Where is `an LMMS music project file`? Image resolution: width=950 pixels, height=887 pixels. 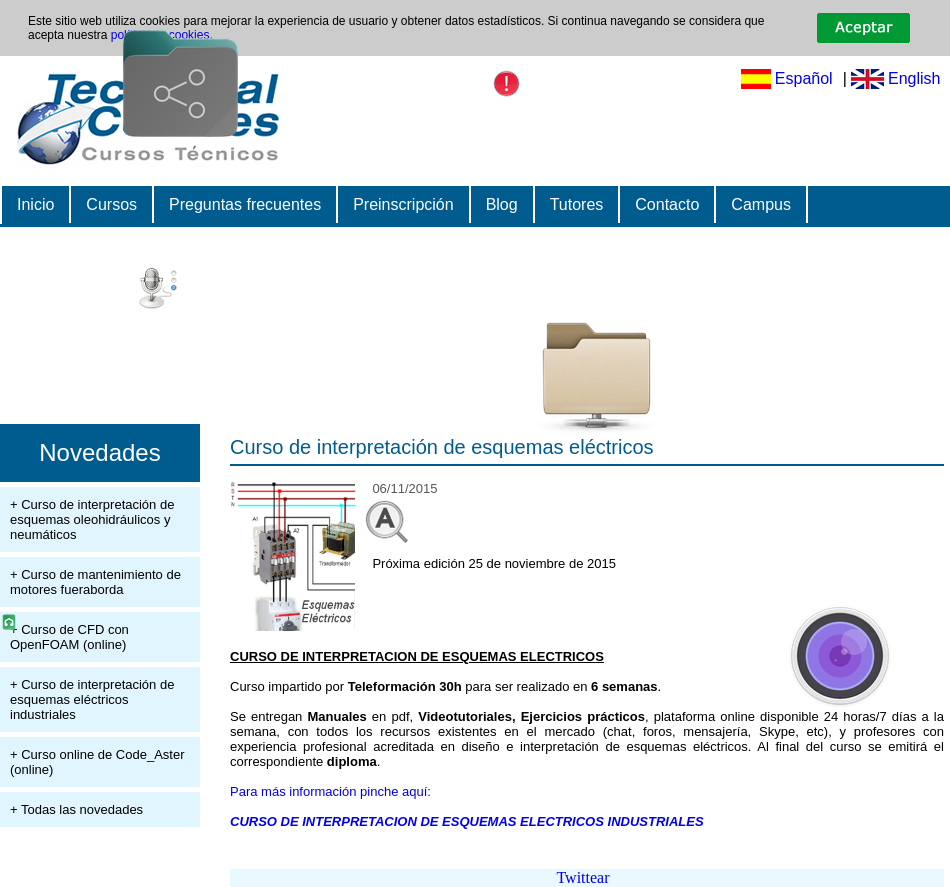 an LMMS music project file is located at coordinates (9, 622).